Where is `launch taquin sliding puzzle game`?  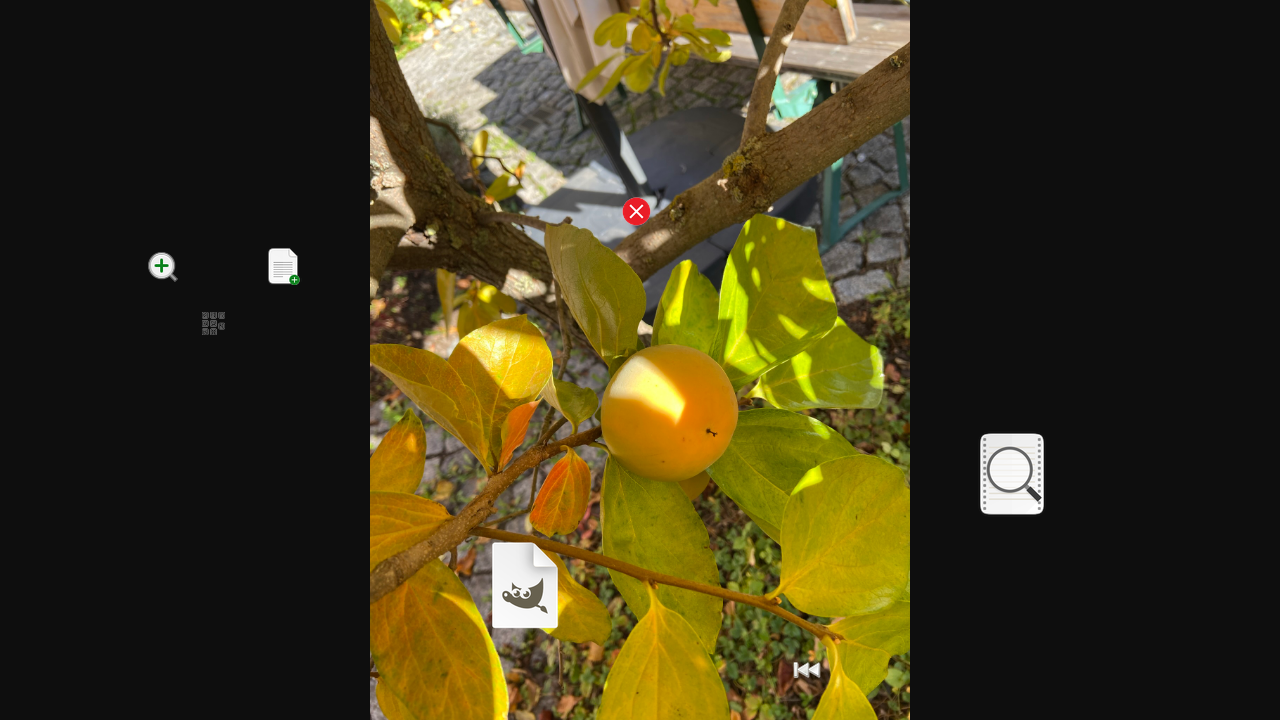
launch taquin sliding puzzle game is located at coordinates (213, 323).